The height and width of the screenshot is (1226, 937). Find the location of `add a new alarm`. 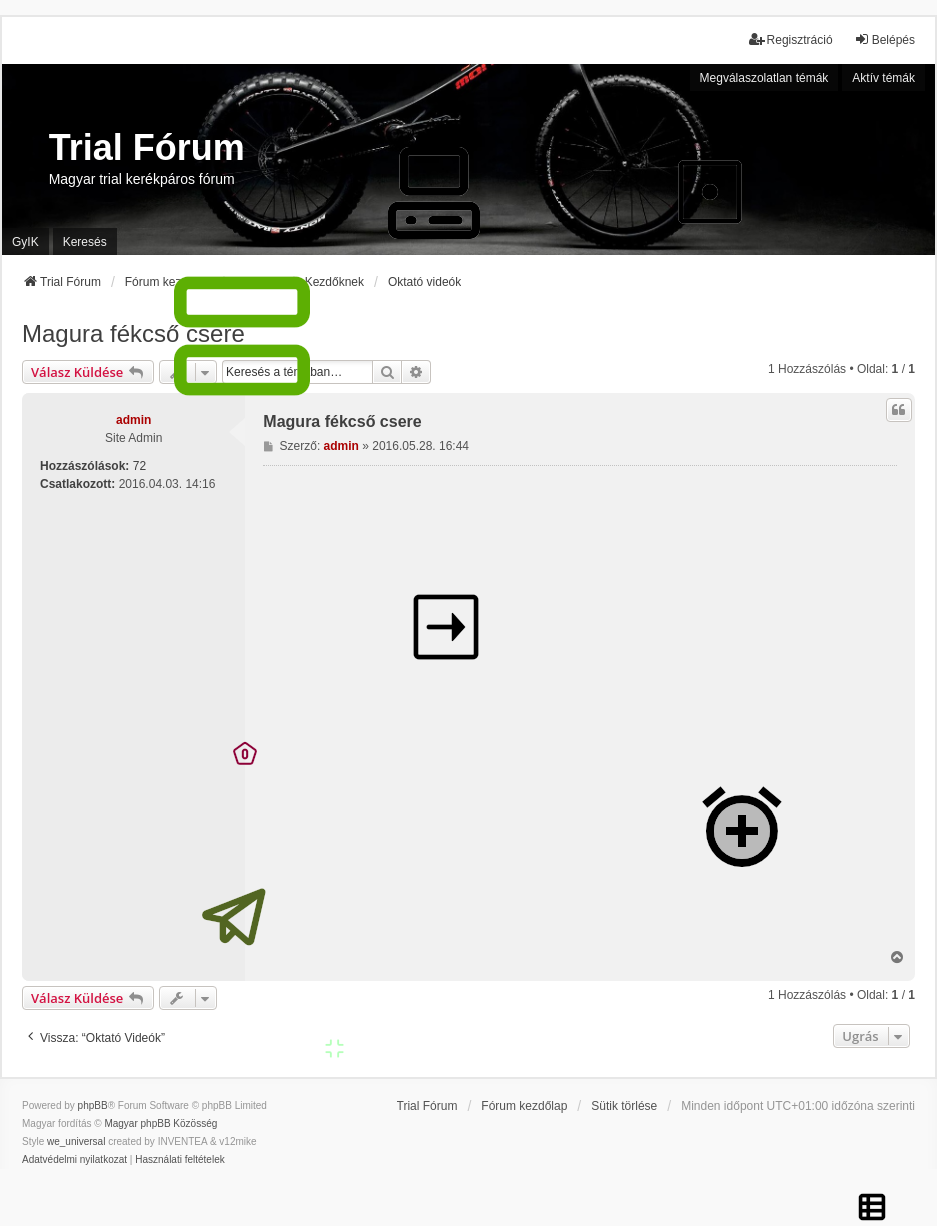

add a new alarm is located at coordinates (742, 827).